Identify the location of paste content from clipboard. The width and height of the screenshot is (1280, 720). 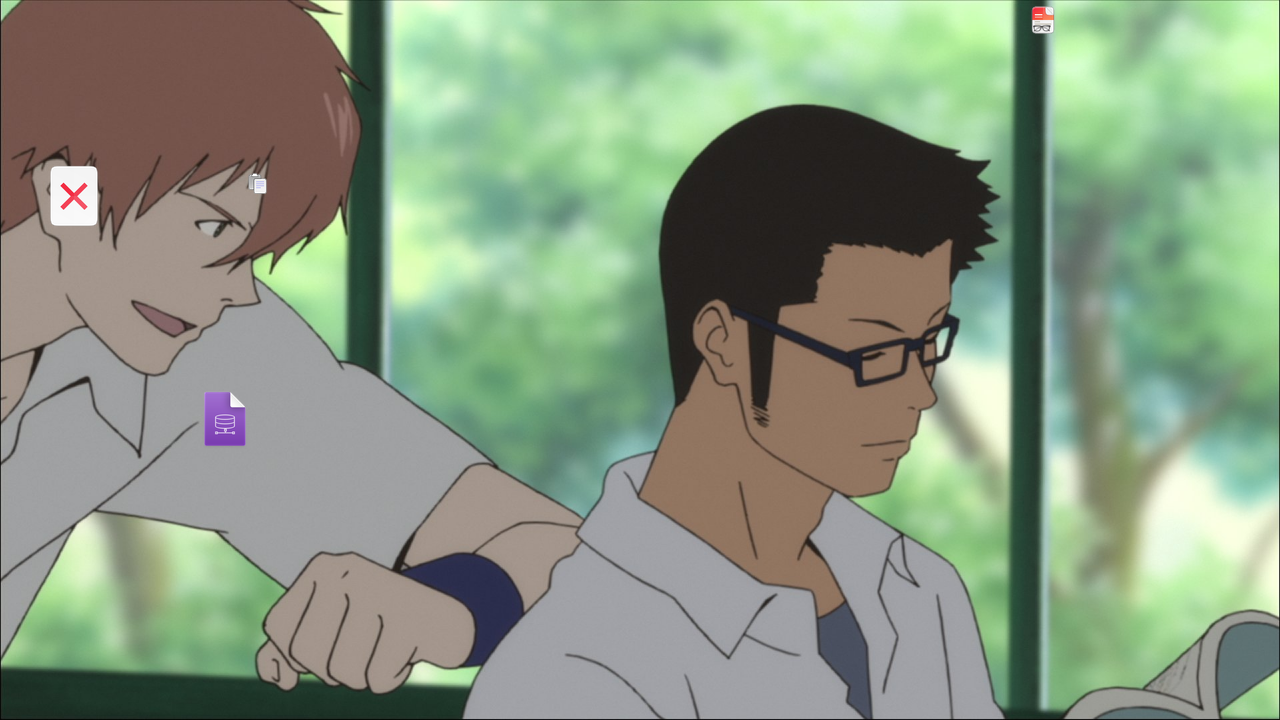
(257, 183).